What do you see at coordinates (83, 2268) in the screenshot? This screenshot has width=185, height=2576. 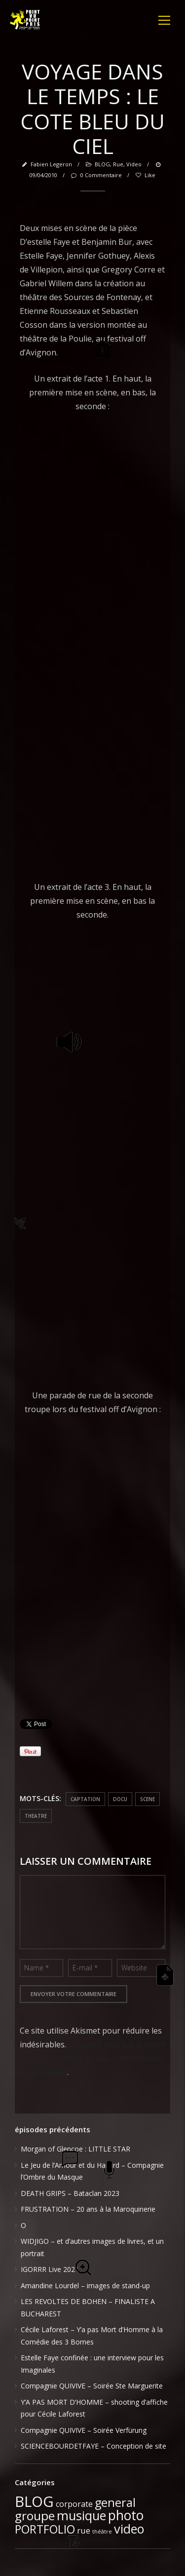 I see `zoom in on content` at bounding box center [83, 2268].